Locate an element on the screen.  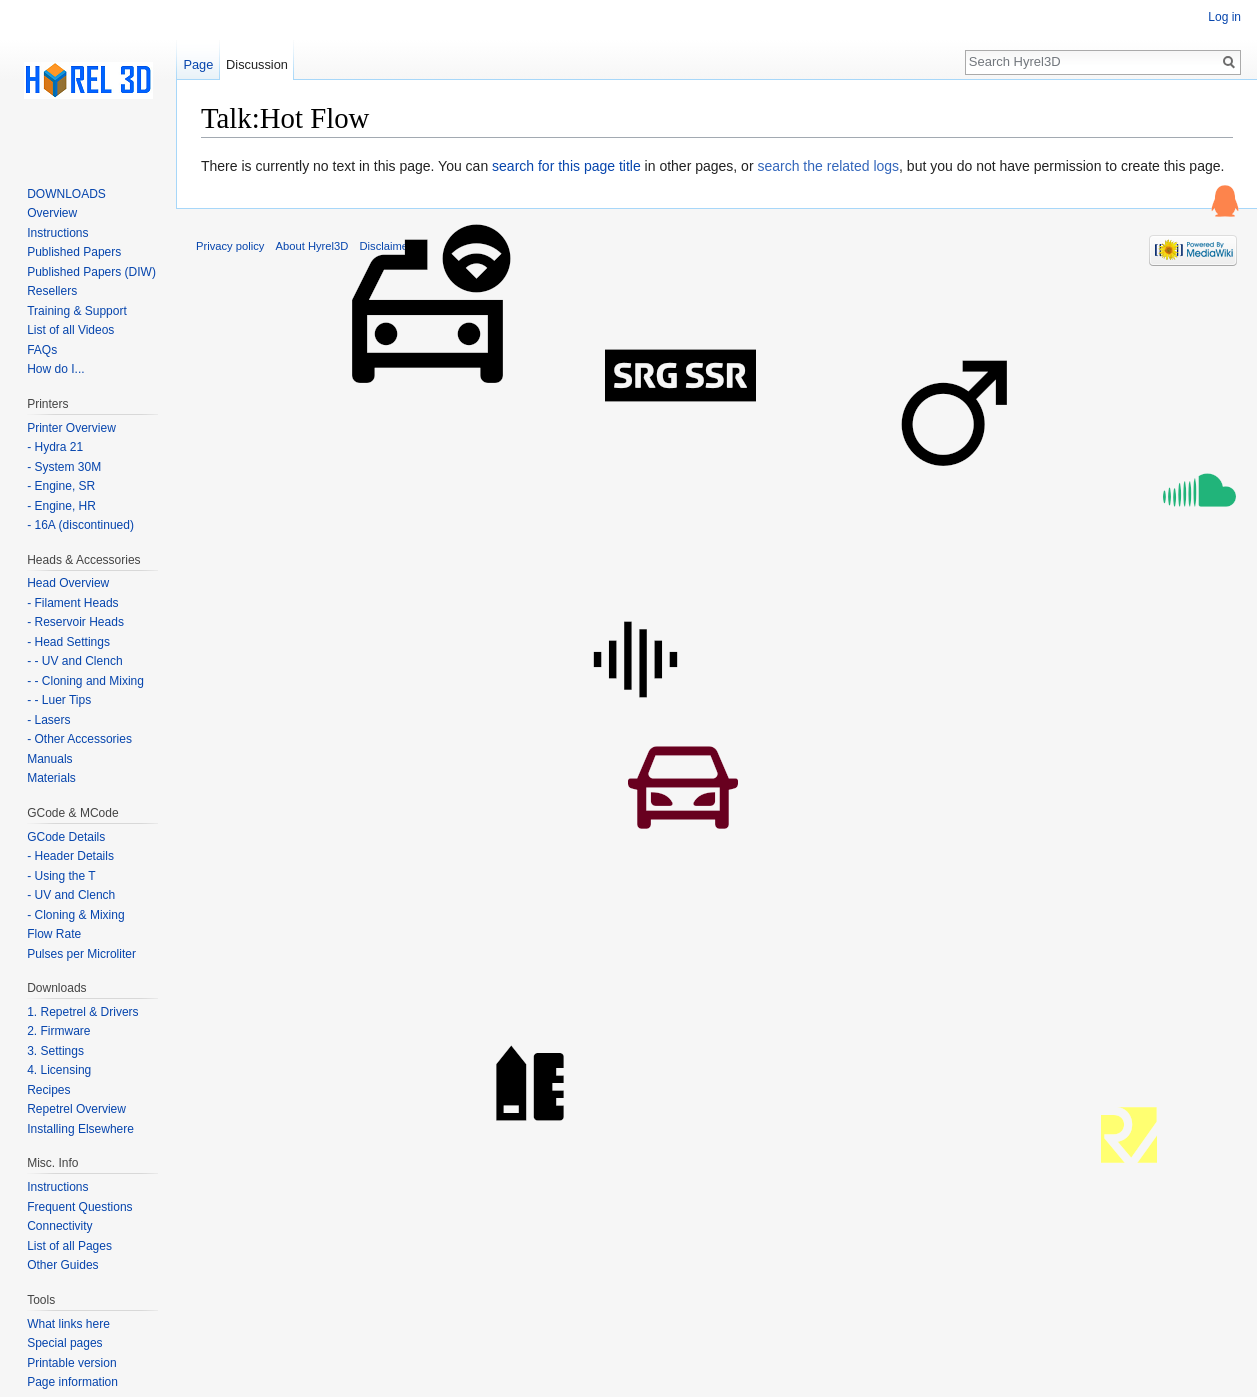
voice recognition or audio waveform indicator is located at coordinates (635, 659).